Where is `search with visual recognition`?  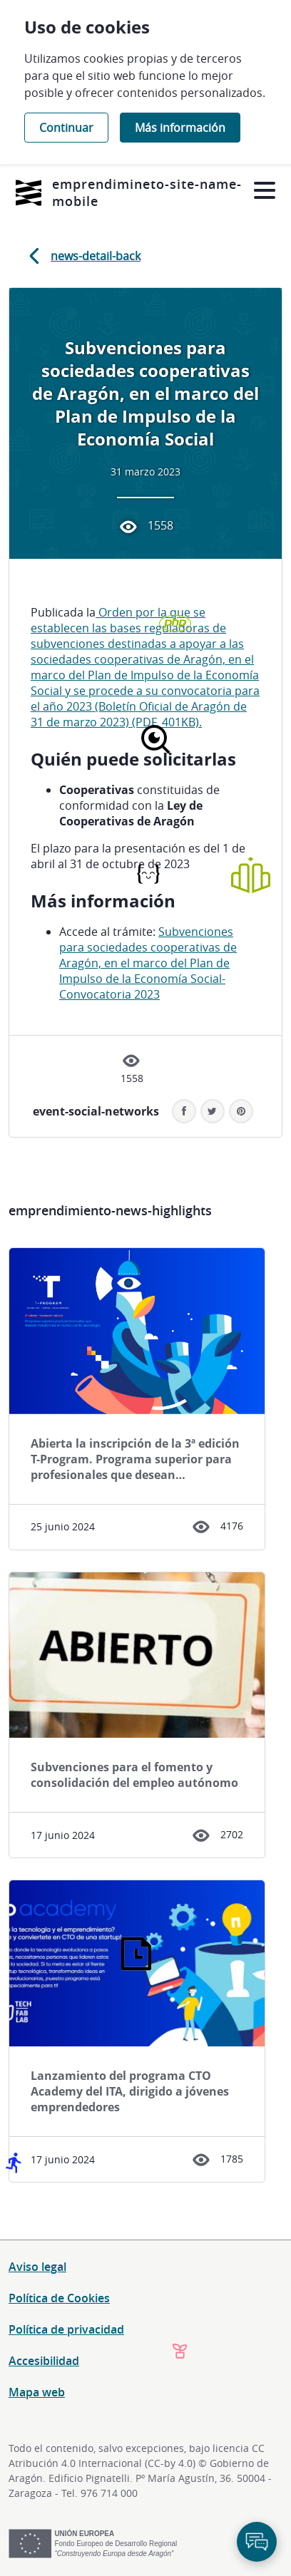 search with visual recognition is located at coordinates (155, 739).